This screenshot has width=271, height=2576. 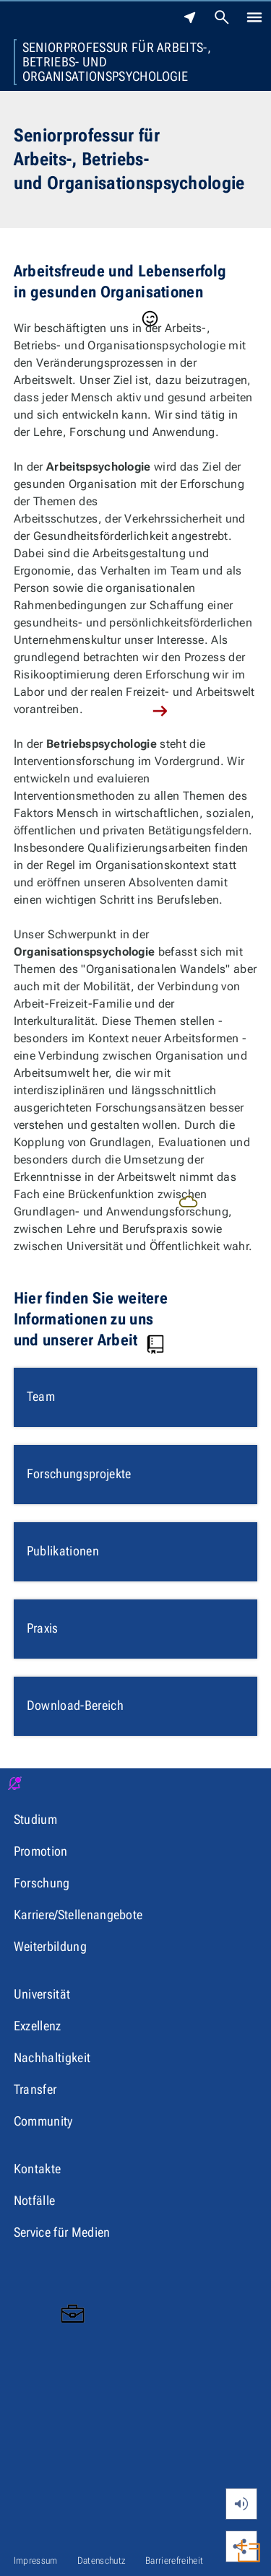 What do you see at coordinates (155, 1343) in the screenshot?
I see `access repository or project files` at bounding box center [155, 1343].